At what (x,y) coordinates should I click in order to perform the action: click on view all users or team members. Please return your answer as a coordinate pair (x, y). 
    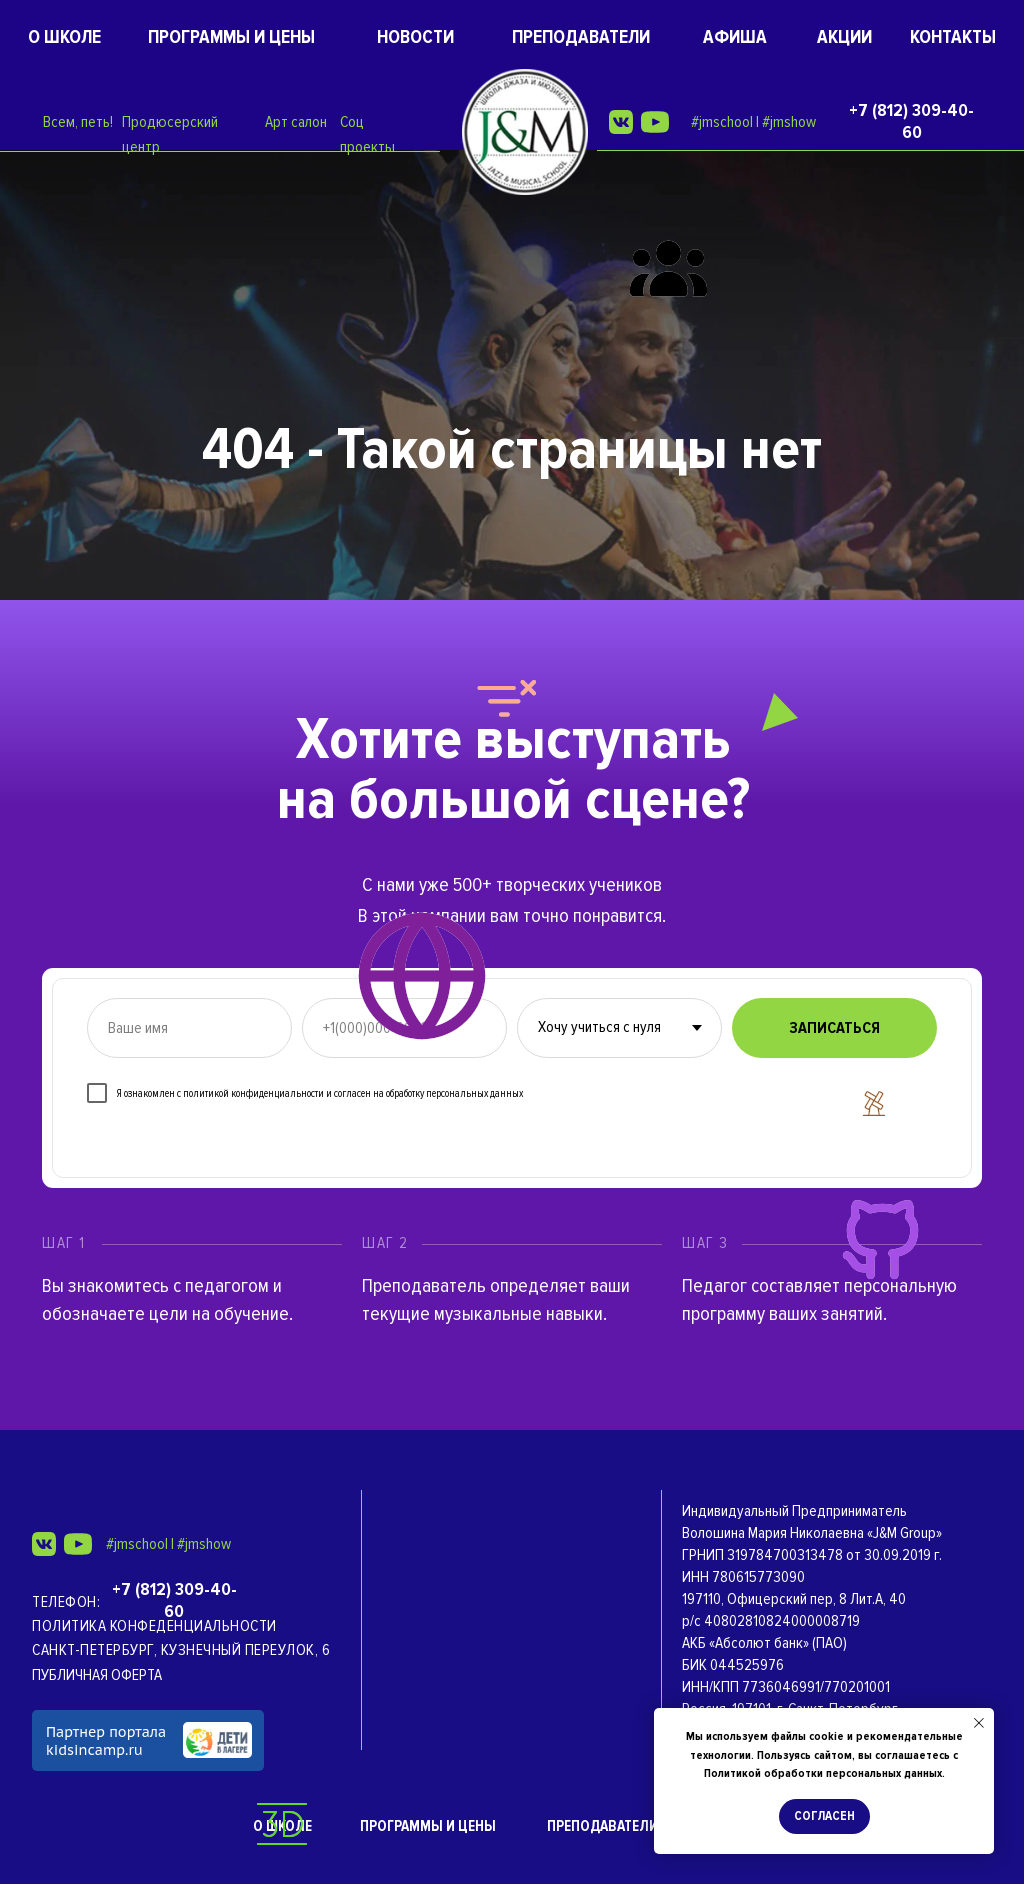
    Looking at the image, I should click on (668, 269).